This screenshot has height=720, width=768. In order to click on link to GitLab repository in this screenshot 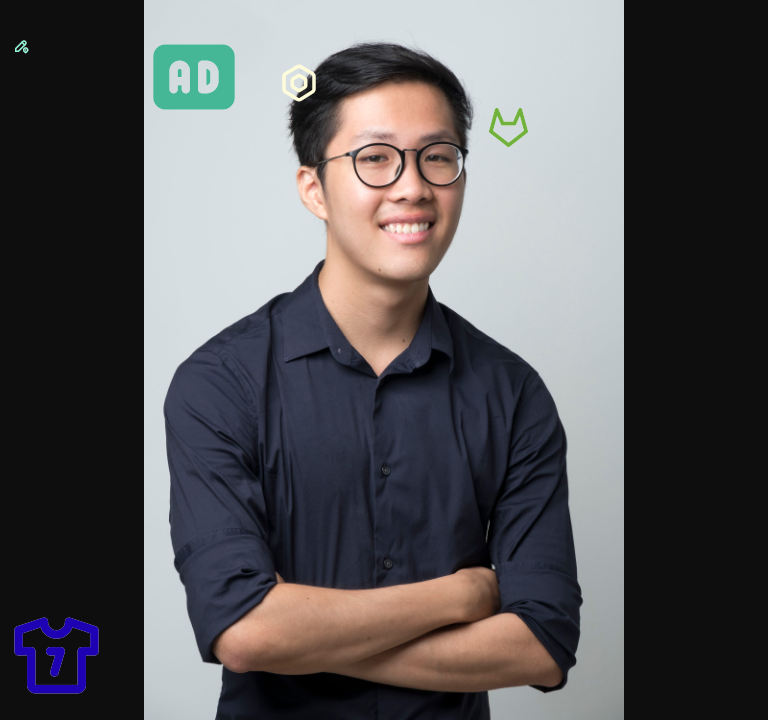, I will do `click(508, 127)`.